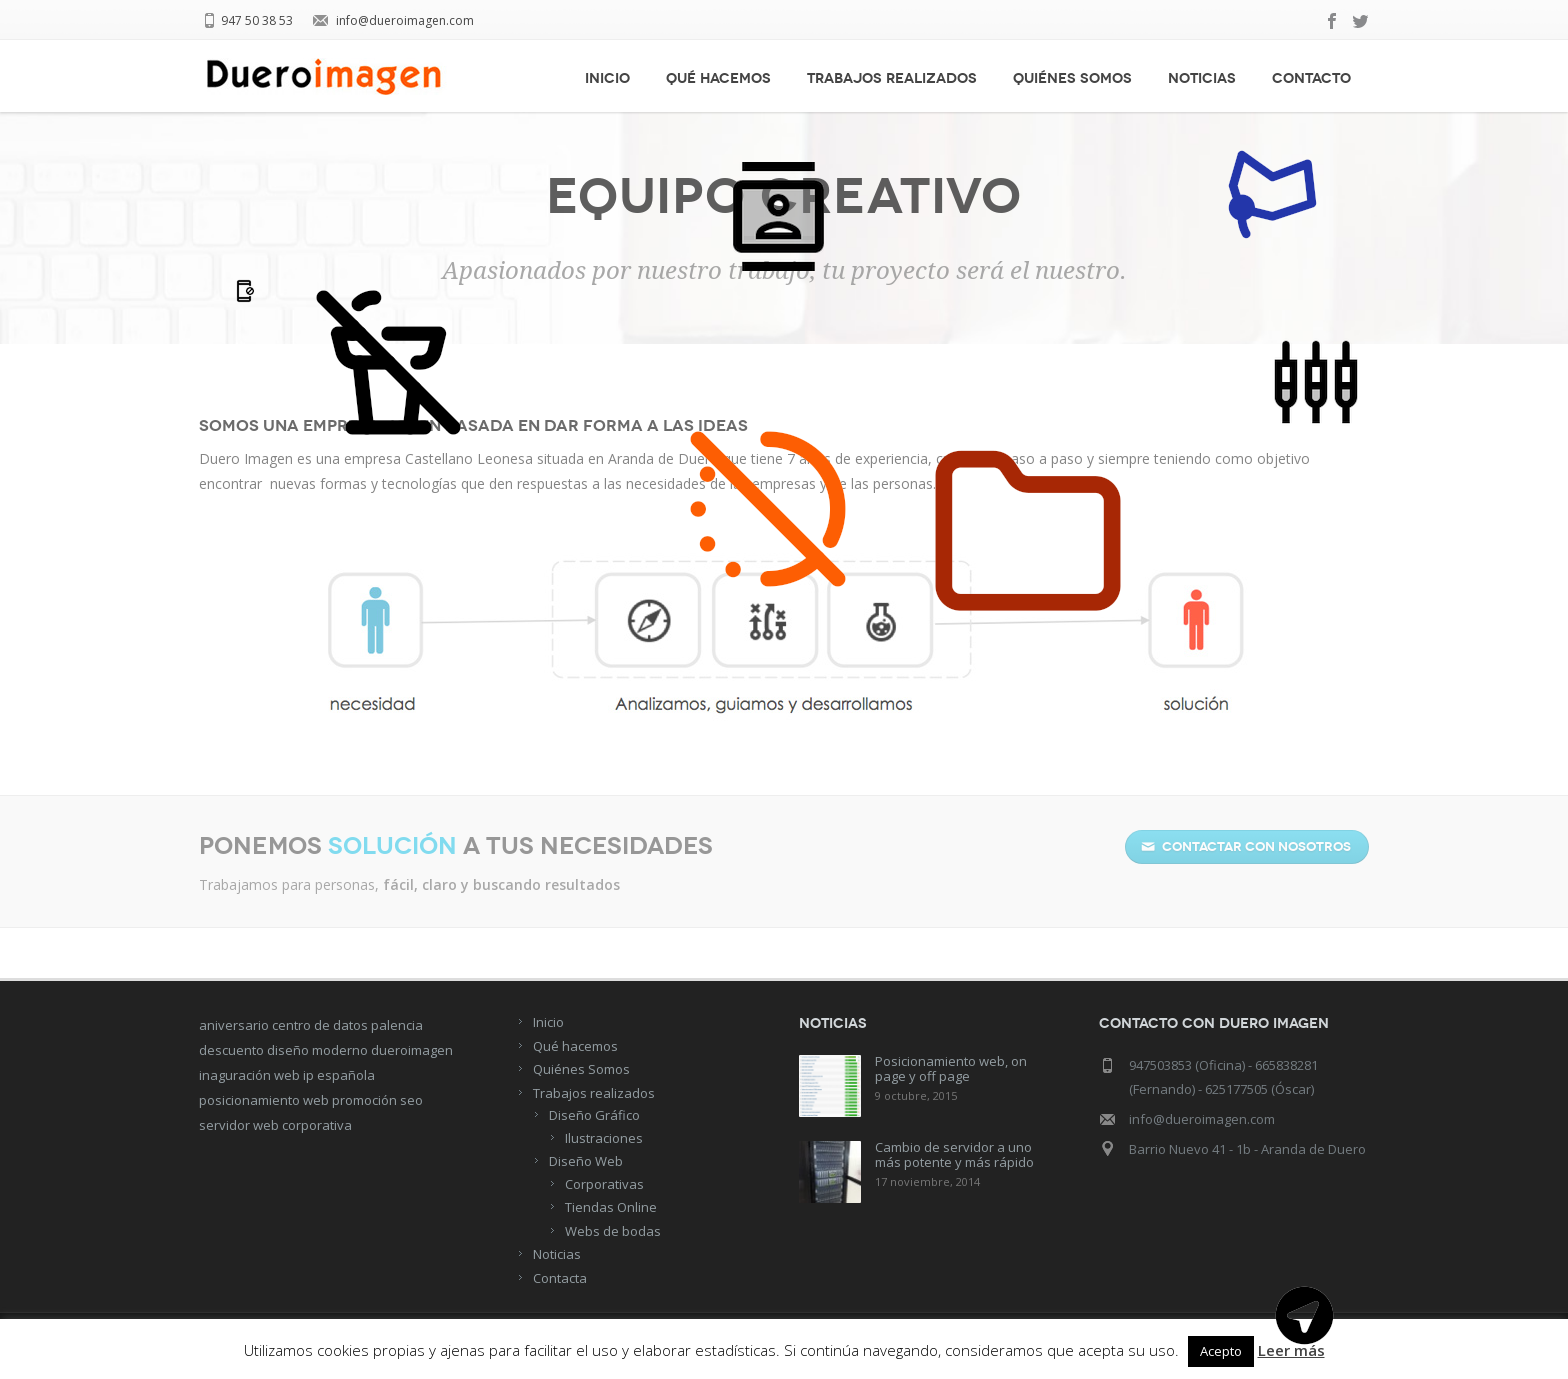  Describe the element at coordinates (1304, 1315) in the screenshot. I see `access location services` at that location.